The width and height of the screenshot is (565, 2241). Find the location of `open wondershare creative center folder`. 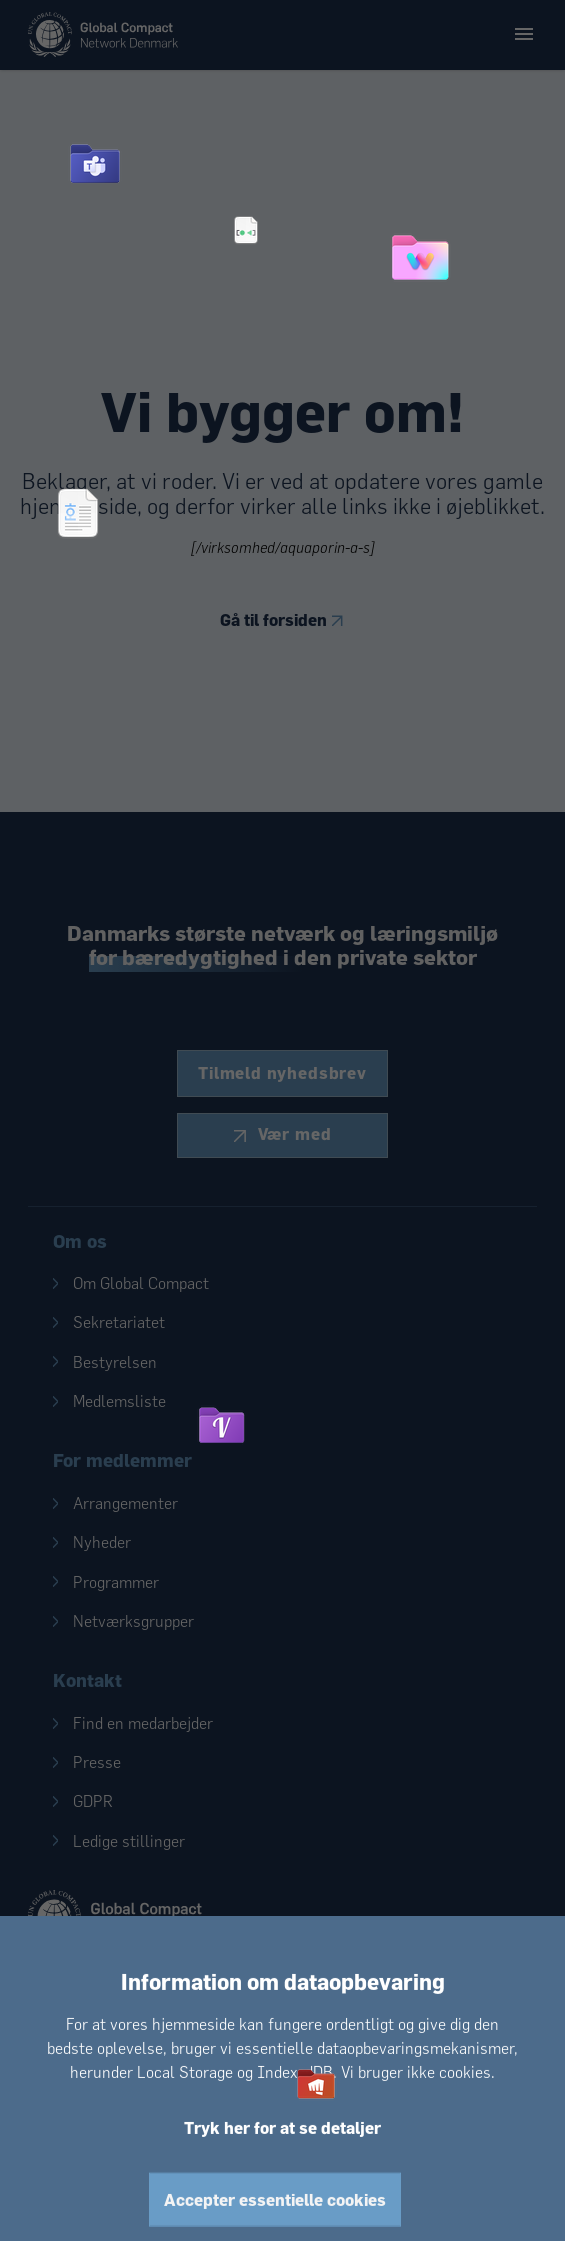

open wondershare creative center folder is located at coordinates (420, 259).